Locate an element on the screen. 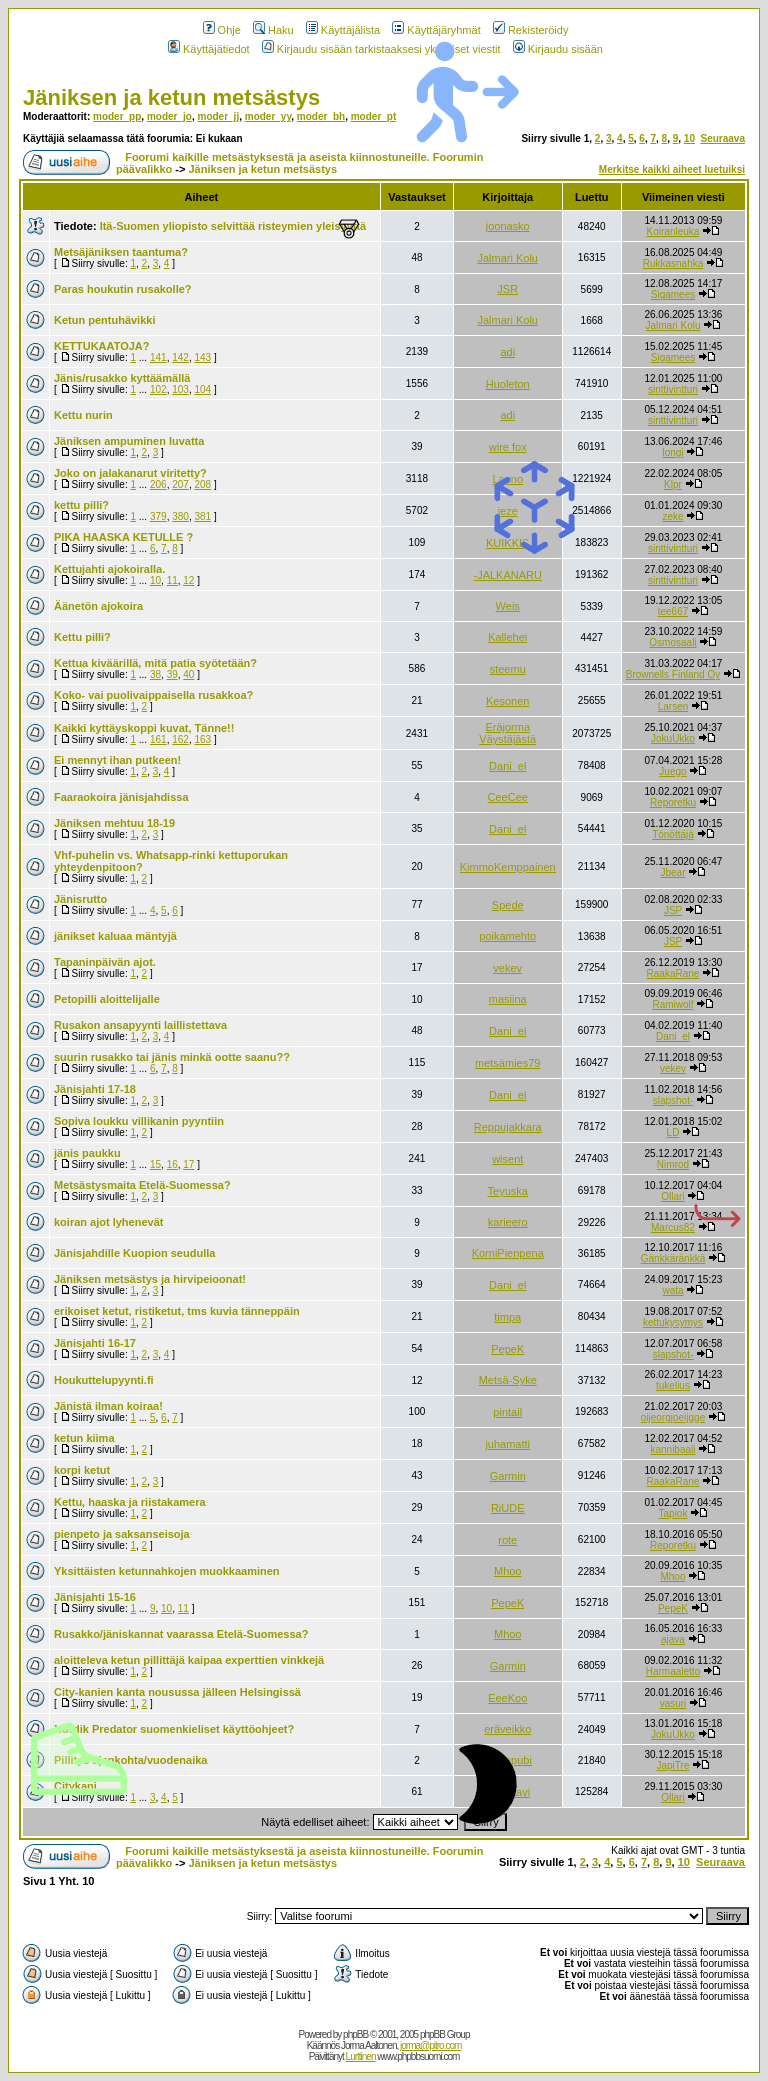 This screenshot has width=768, height=2081. forward or redirect a message is located at coordinates (717, 1215).